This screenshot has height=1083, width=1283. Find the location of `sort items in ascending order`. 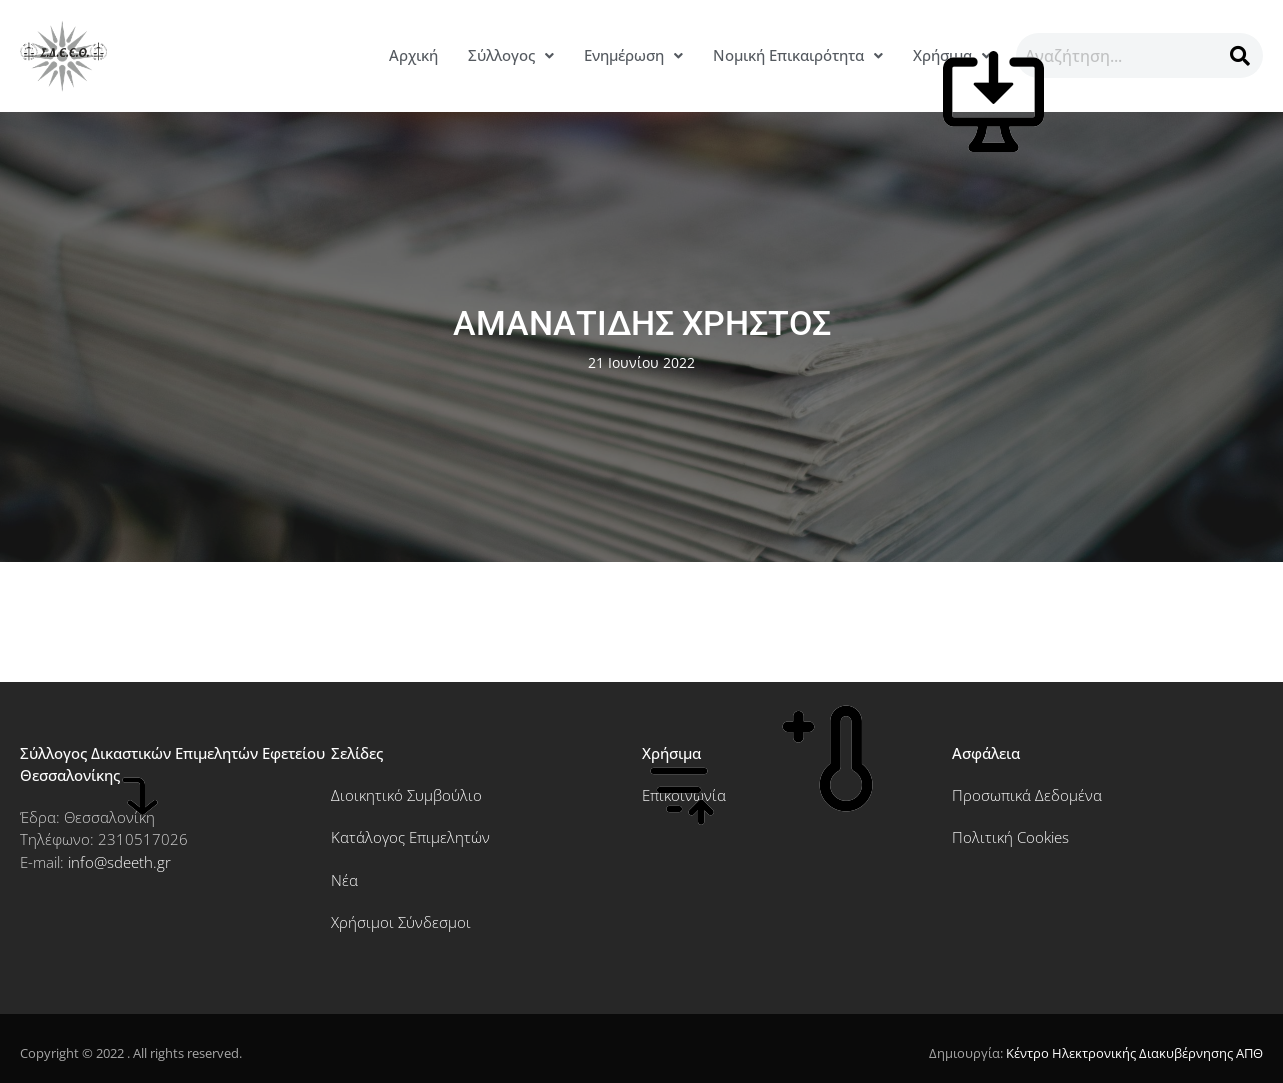

sort items in ascending order is located at coordinates (679, 790).